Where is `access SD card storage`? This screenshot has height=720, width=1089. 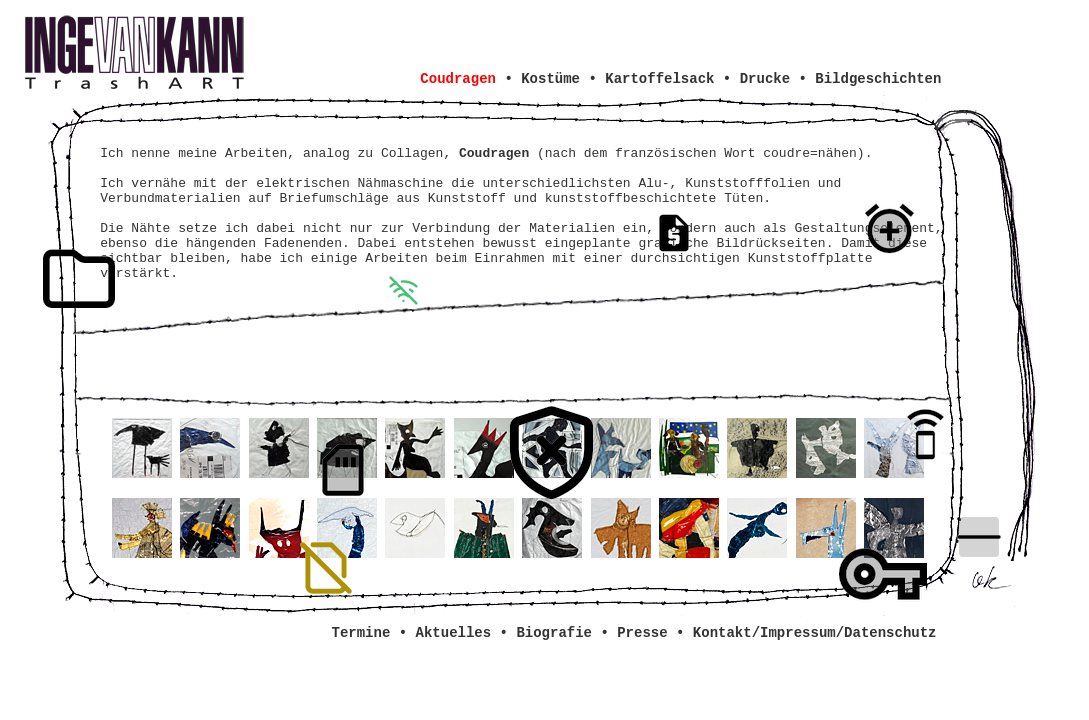
access SD card storage is located at coordinates (343, 470).